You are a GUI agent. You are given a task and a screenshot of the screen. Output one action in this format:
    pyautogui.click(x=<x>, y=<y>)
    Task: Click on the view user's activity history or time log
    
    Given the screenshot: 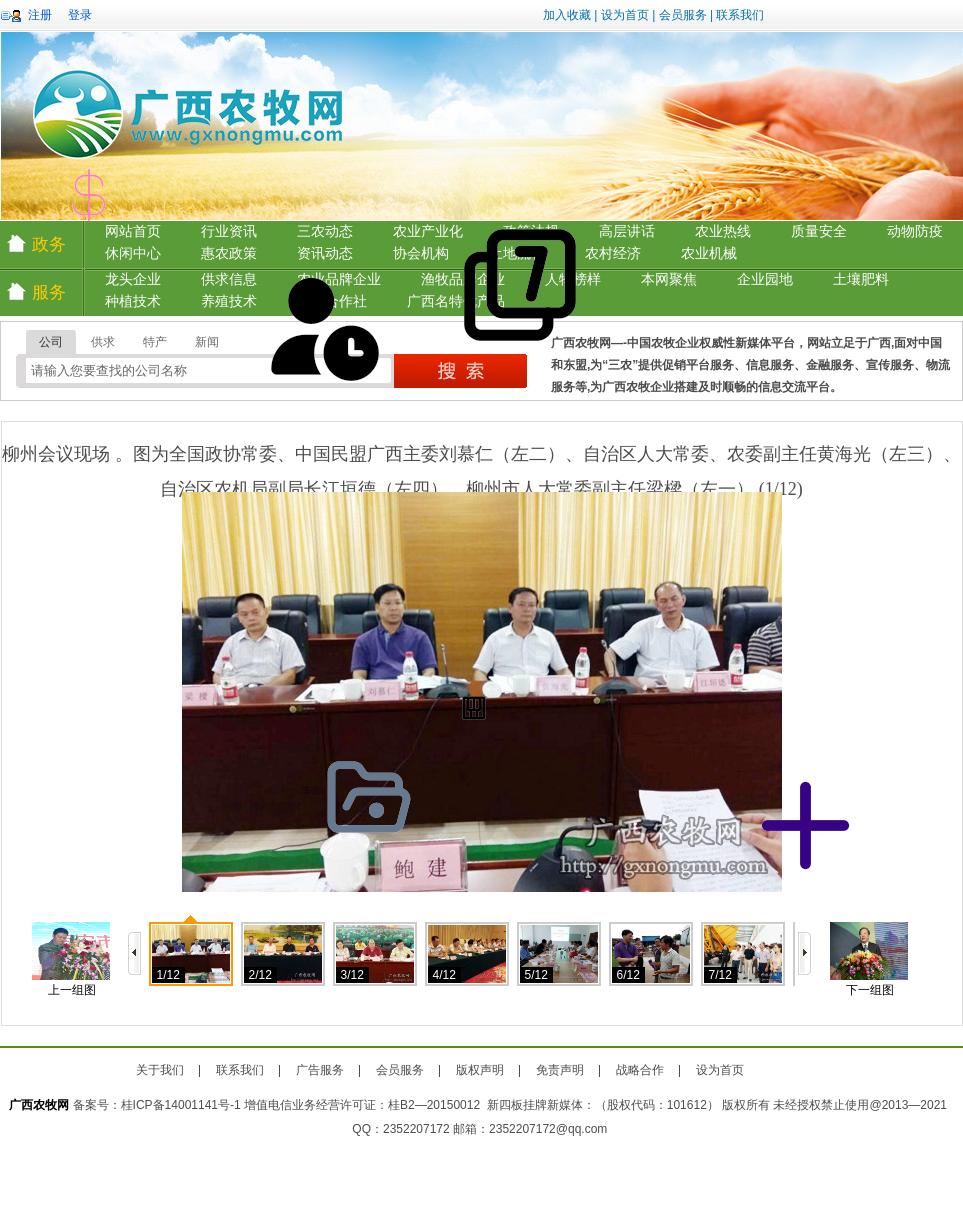 What is the action you would take?
    pyautogui.click(x=323, y=325)
    